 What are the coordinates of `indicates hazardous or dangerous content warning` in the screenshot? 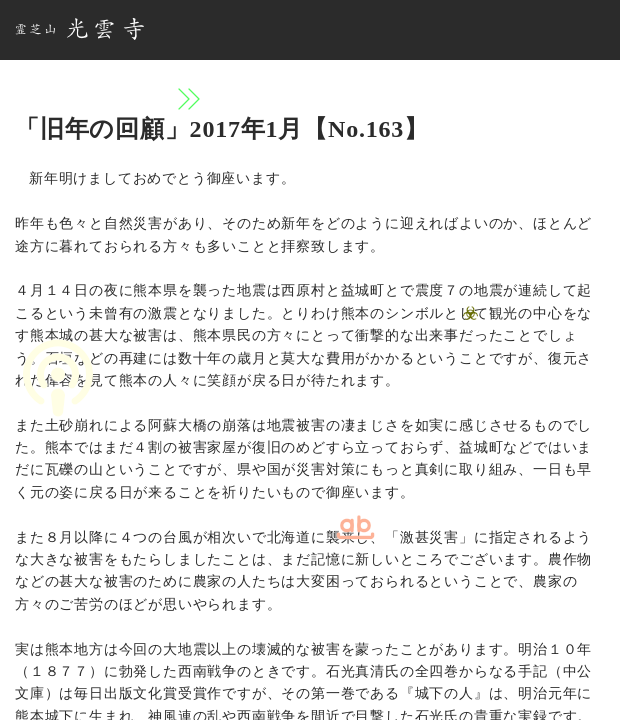 It's located at (470, 313).